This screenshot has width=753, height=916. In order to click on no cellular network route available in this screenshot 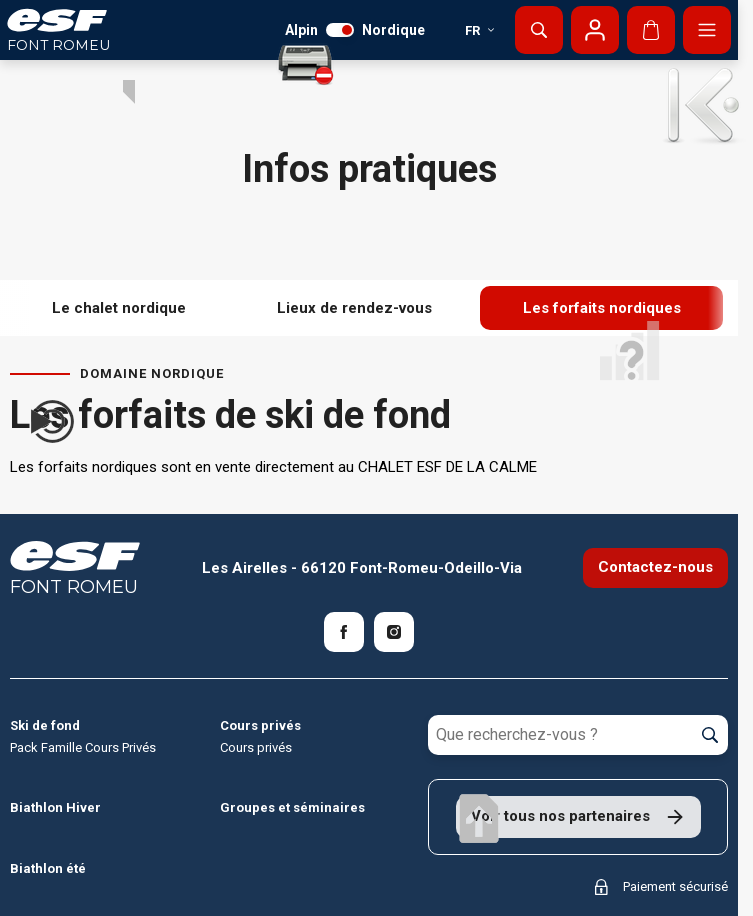, I will do `click(631, 352)`.